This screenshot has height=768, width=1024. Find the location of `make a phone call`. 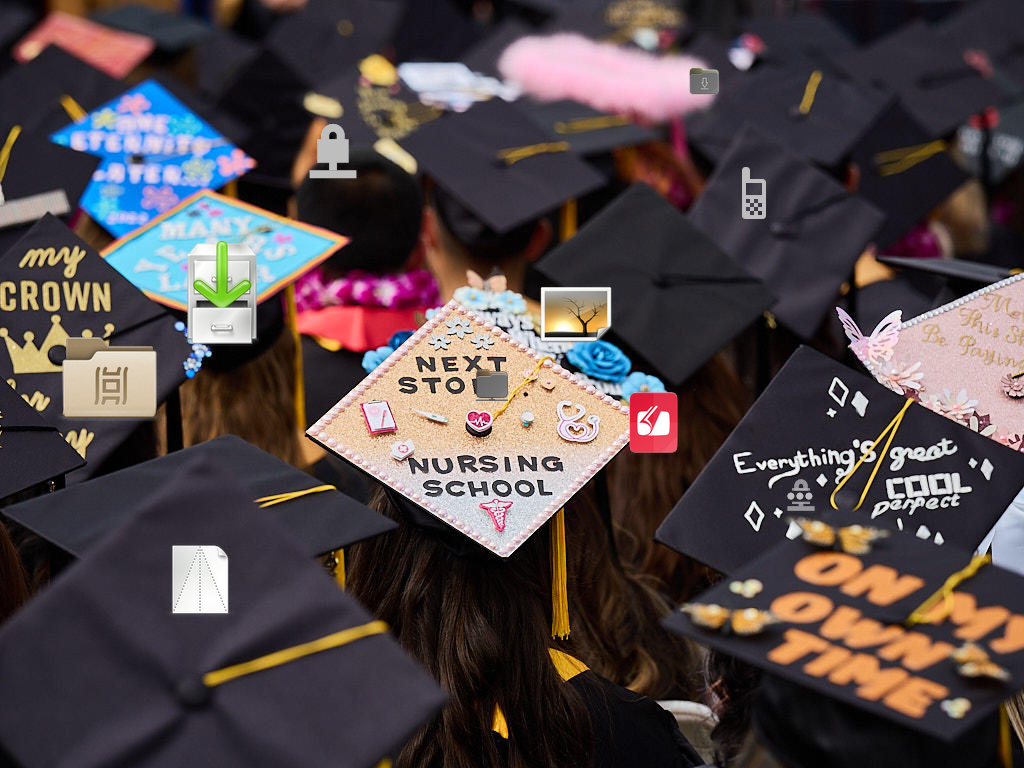

make a phone call is located at coordinates (754, 195).